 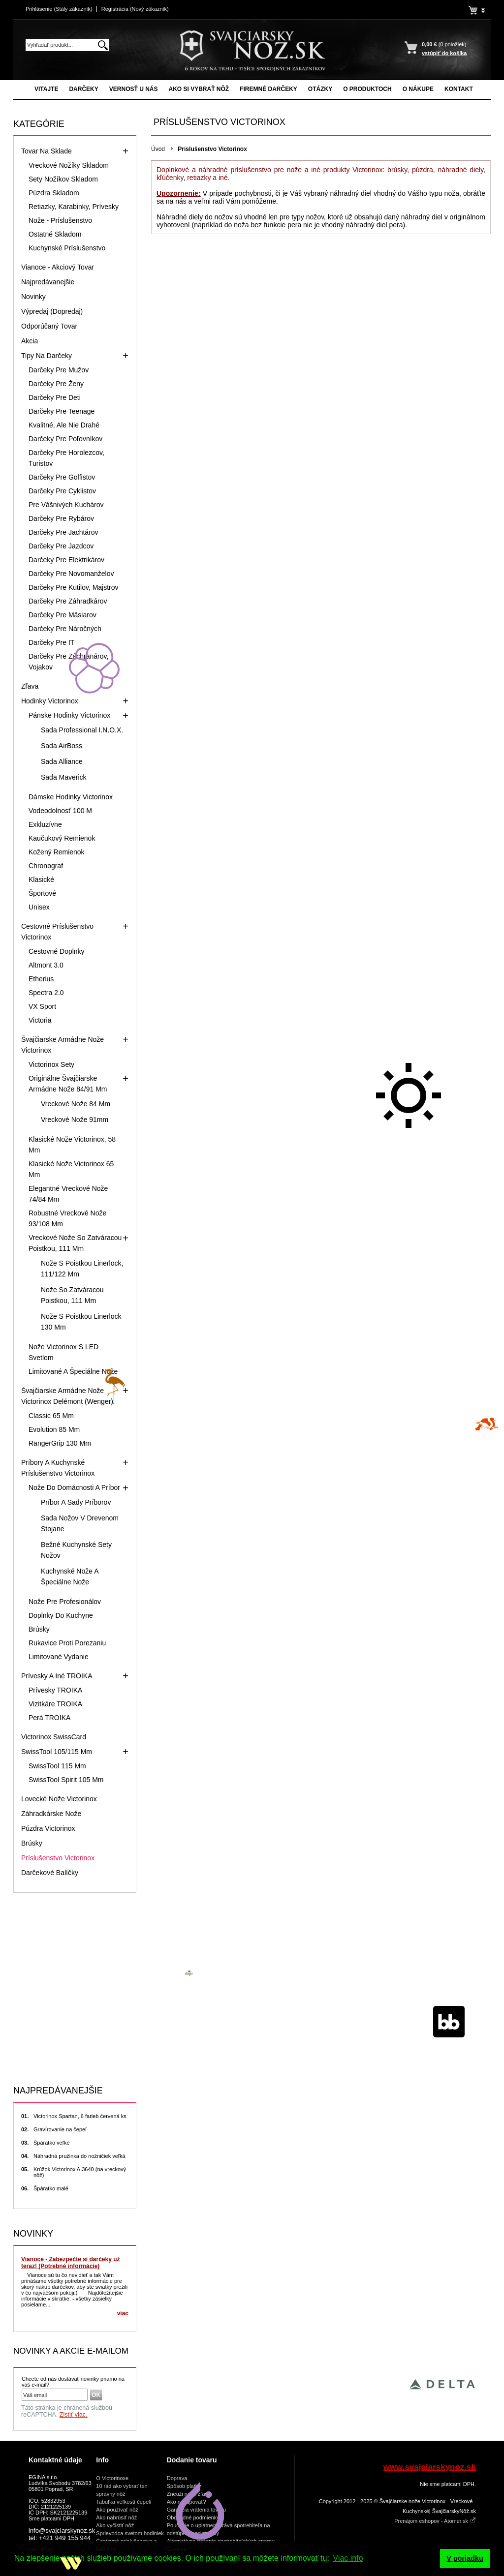 What do you see at coordinates (94, 668) in the screenshot?
I see `elastic company logo` at bounding box center [94, 668].